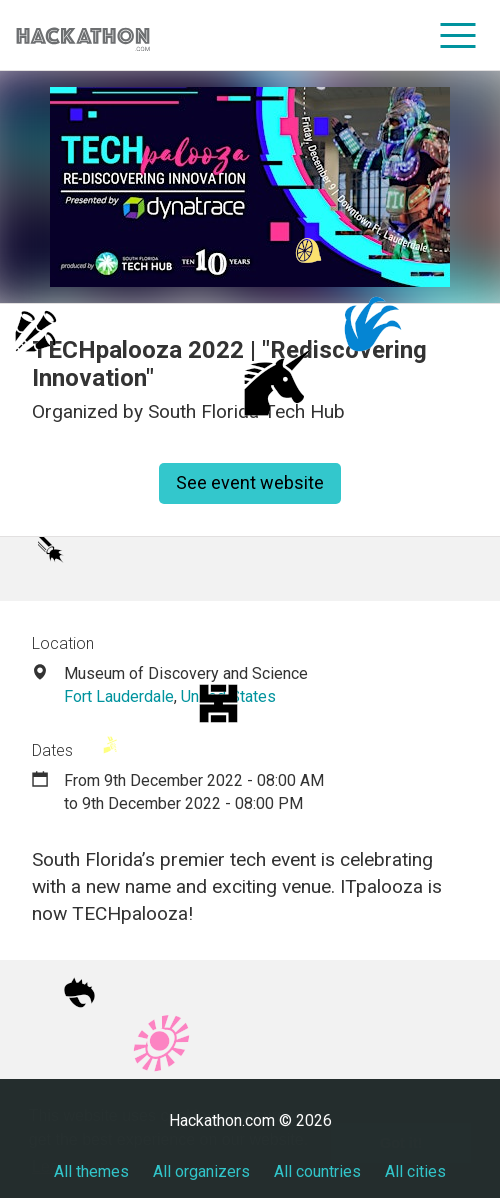 This screenshot has width=500, height=1198. Describe the element at coordinates (373, 323) in the screenshot. I see `enemy grab or grapple attack in a game` at that location.